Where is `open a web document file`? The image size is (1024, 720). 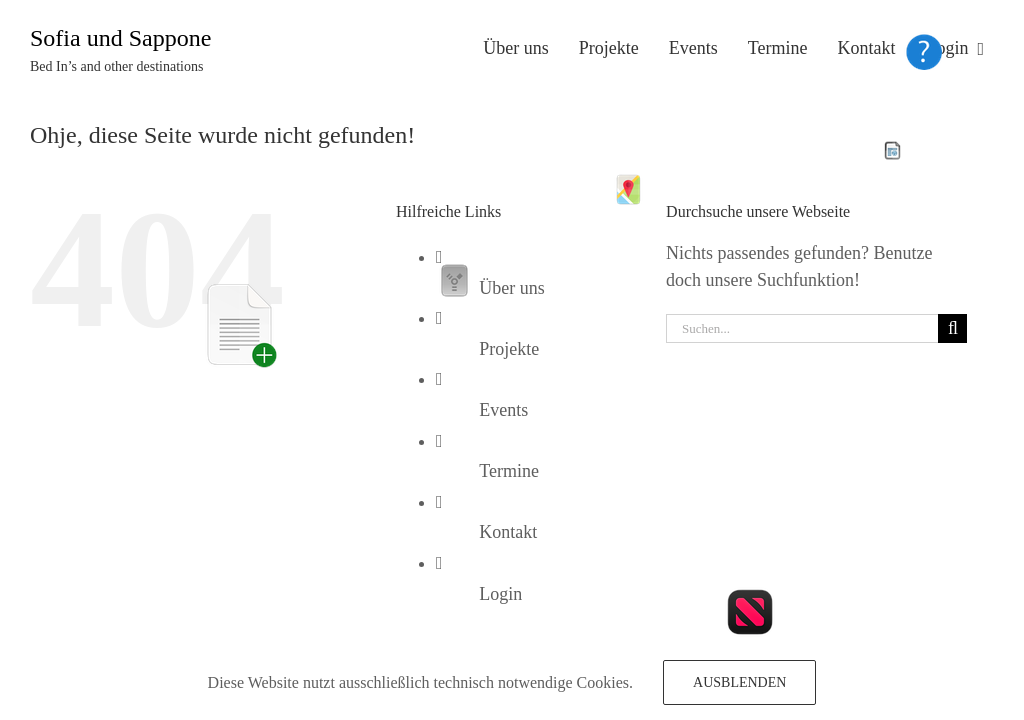 open a web document file is located at coordinates (892, 150).